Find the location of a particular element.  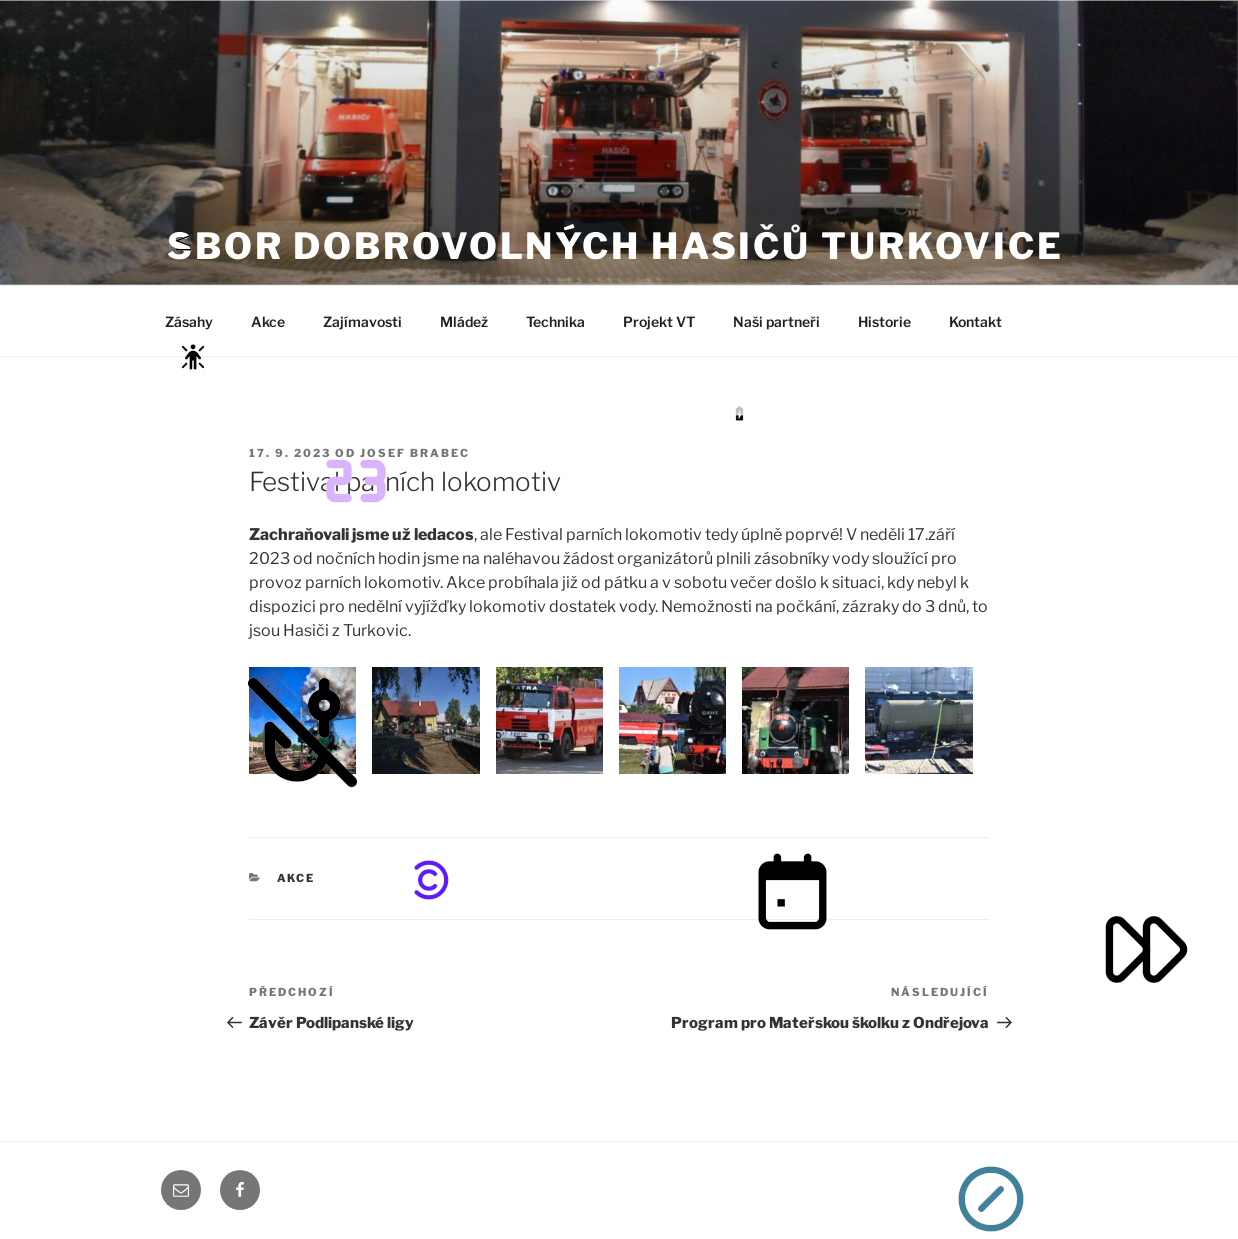

less than or equal to mathematical operator is located at coordinates (184, 243).